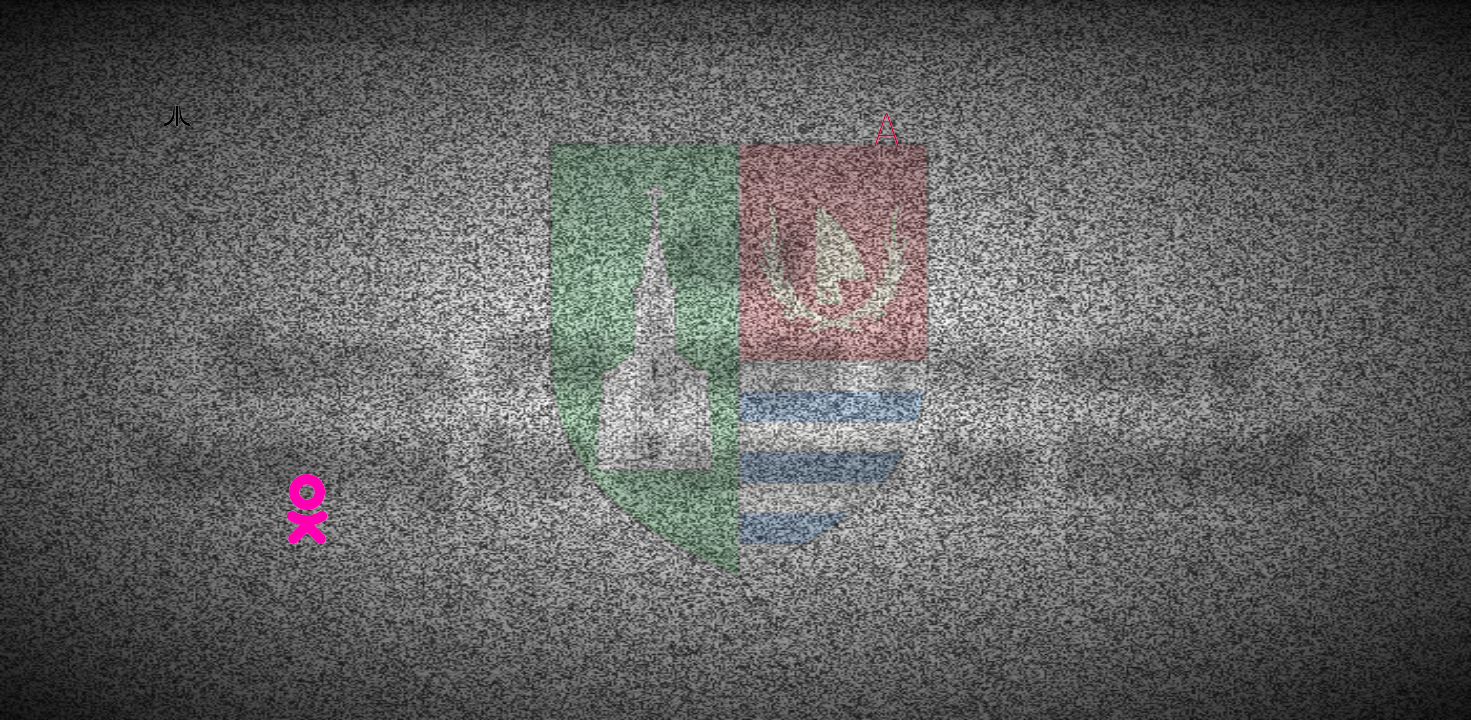 This screenshot has width=1471, height=720. What do you see at coordinates (307, 509) in the screenshot?
I see `open odnoklassniki social network` at bounding box center [307, 509].